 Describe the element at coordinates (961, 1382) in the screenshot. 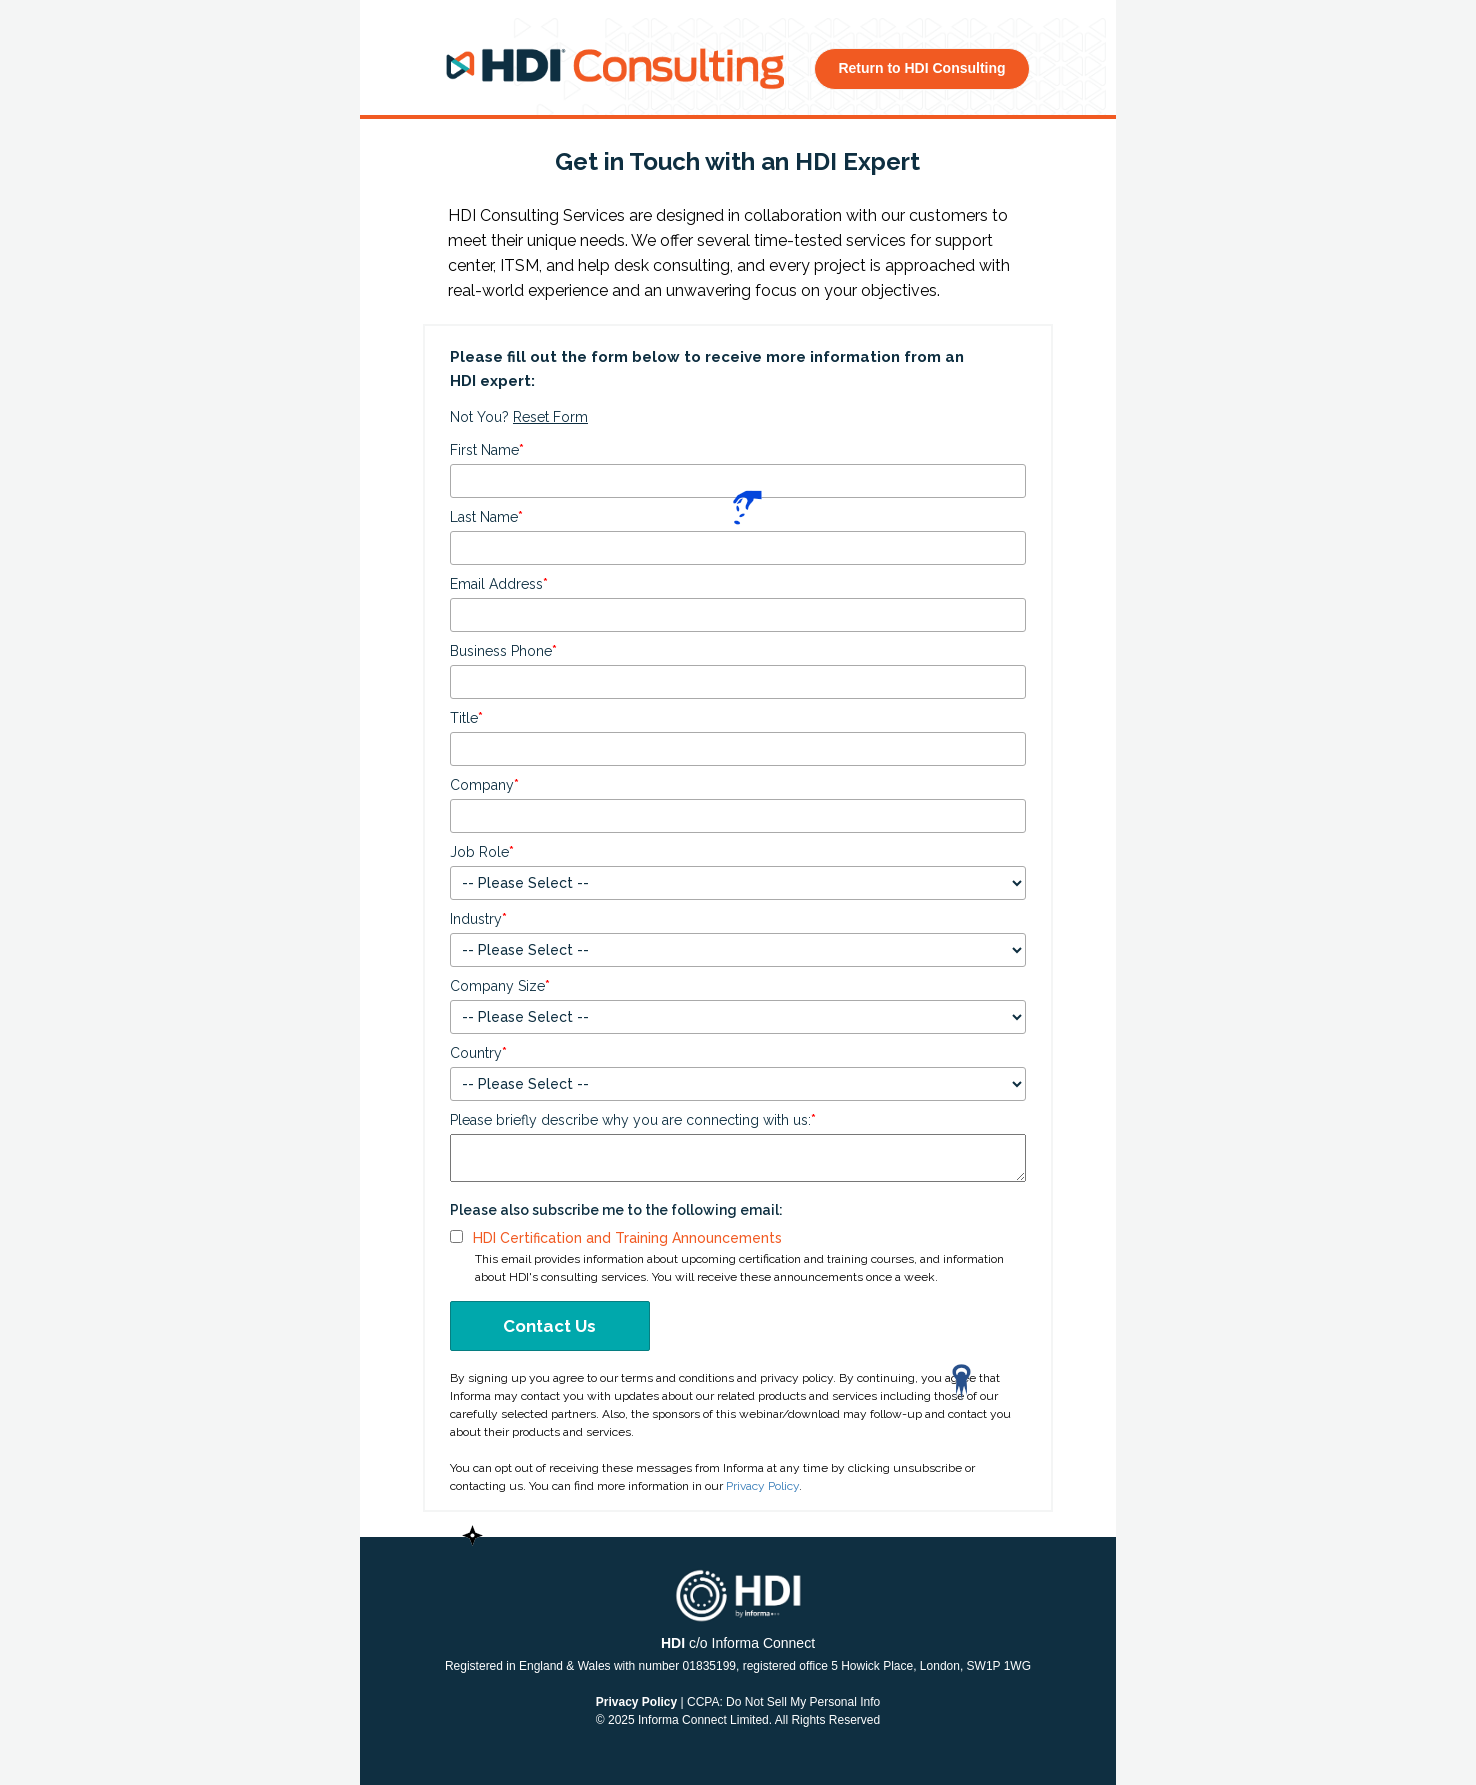

I see `trigger an explosion or blast effect` at that location.